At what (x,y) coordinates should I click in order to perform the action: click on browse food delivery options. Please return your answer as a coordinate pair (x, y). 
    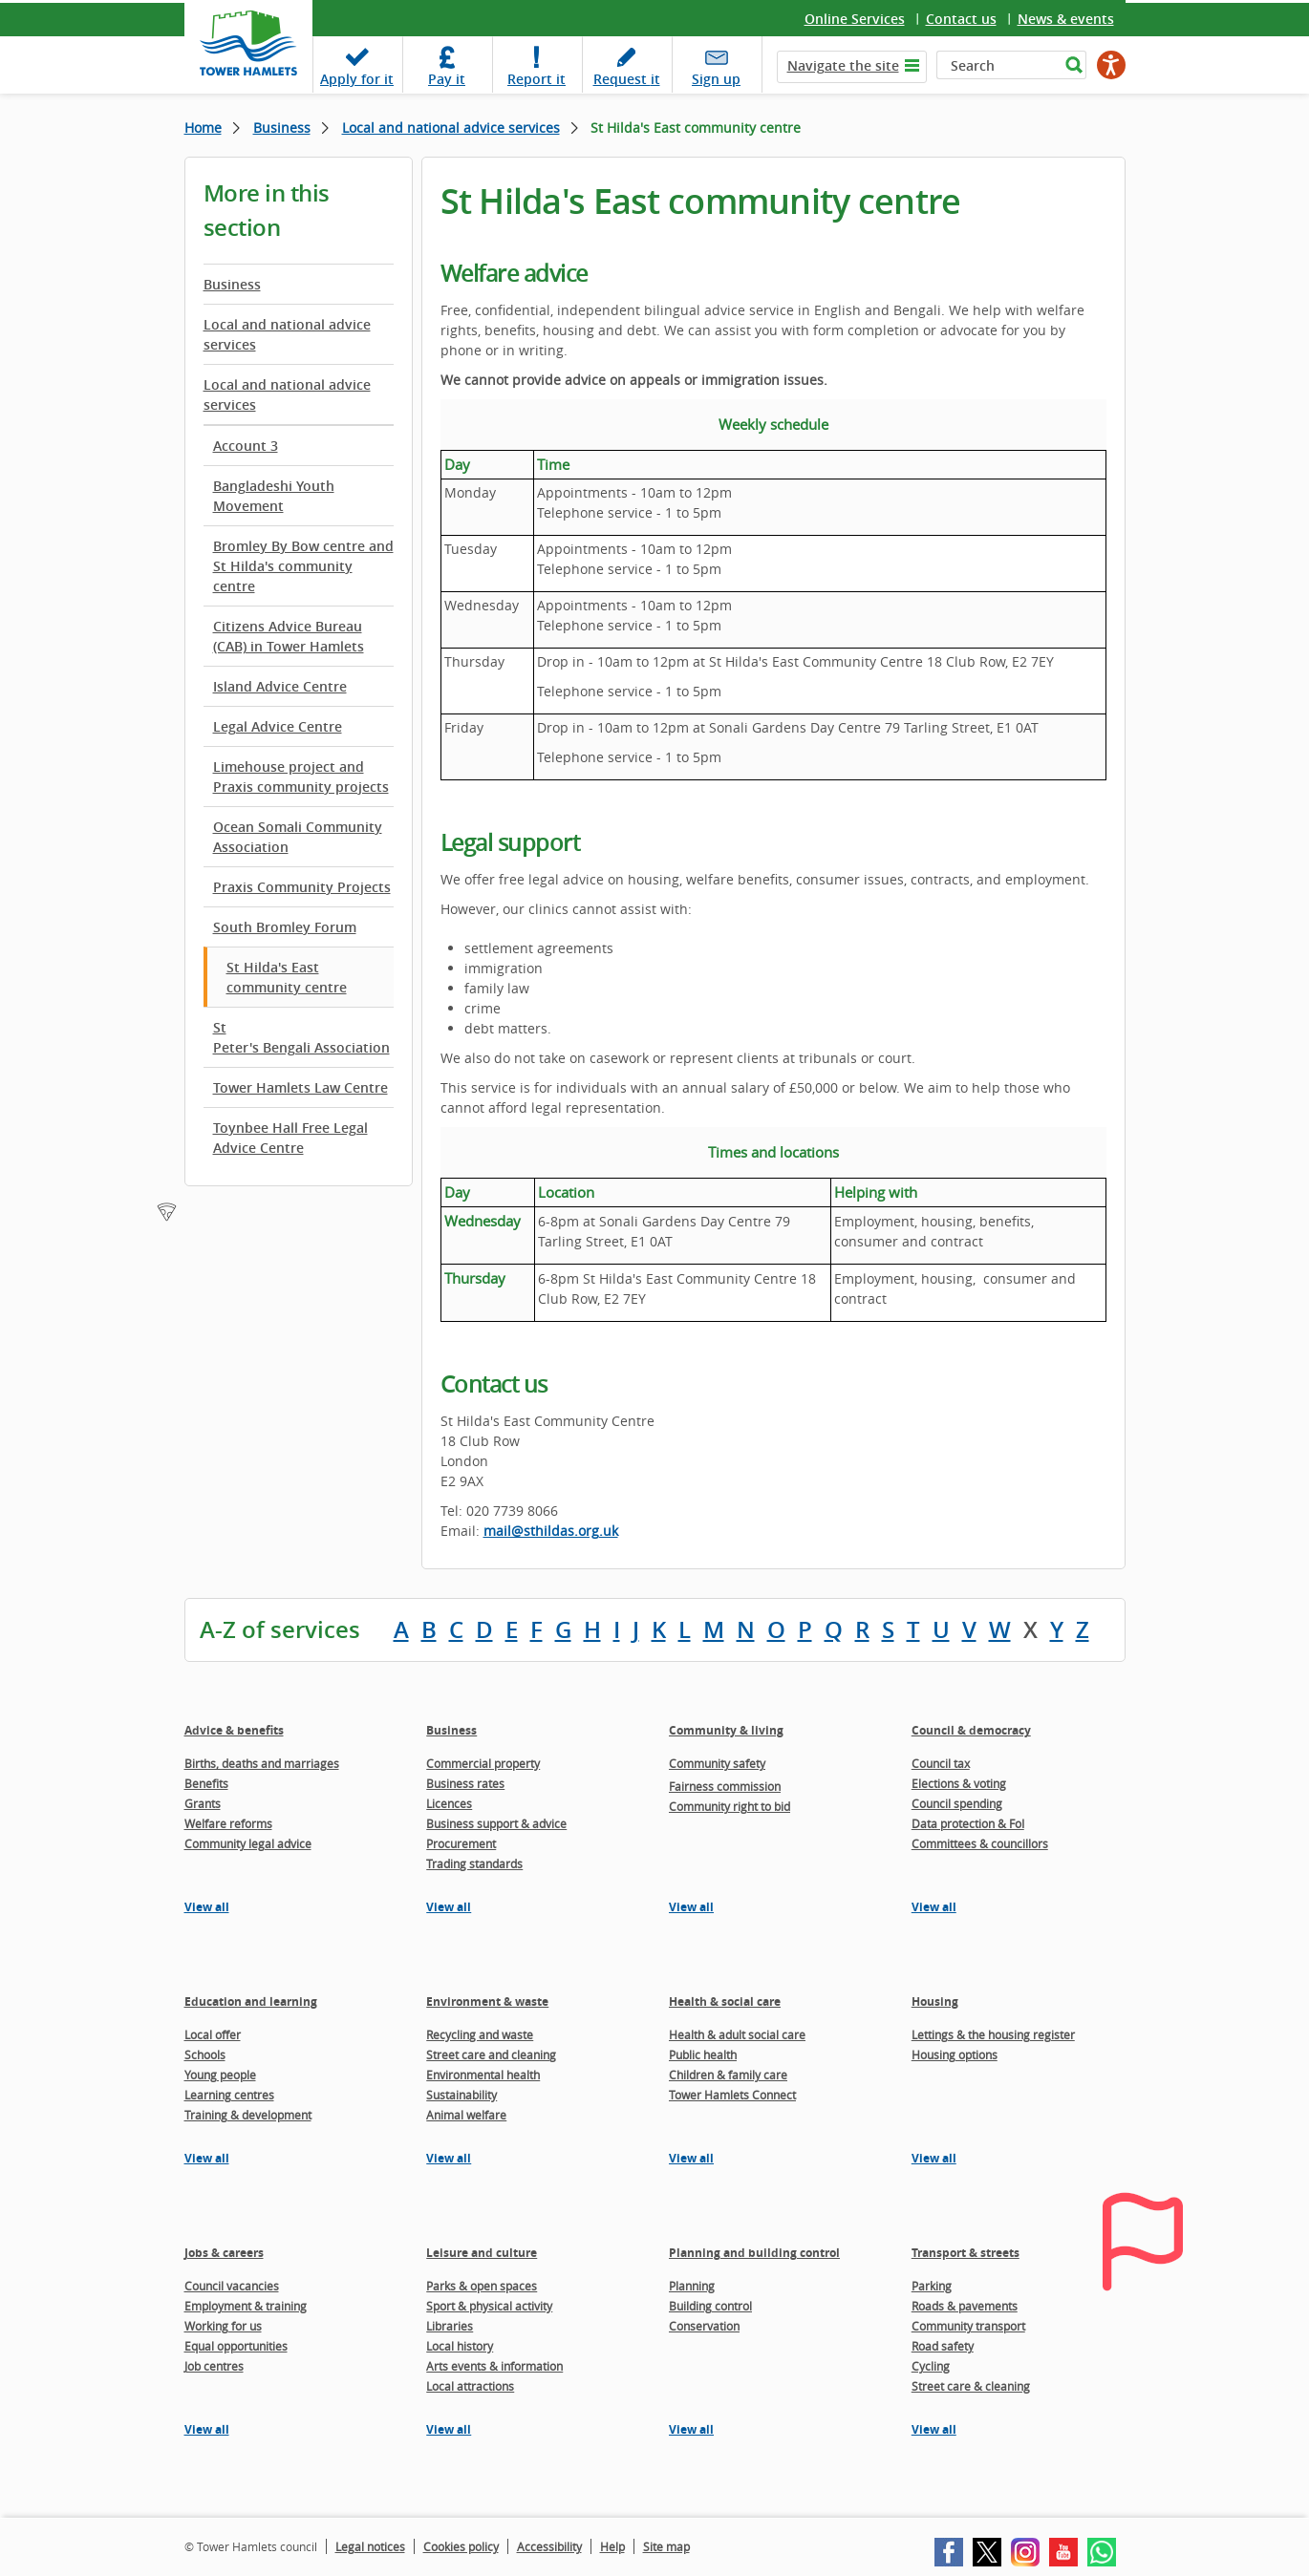
    Looking at the image, I should click on (166, 1211).